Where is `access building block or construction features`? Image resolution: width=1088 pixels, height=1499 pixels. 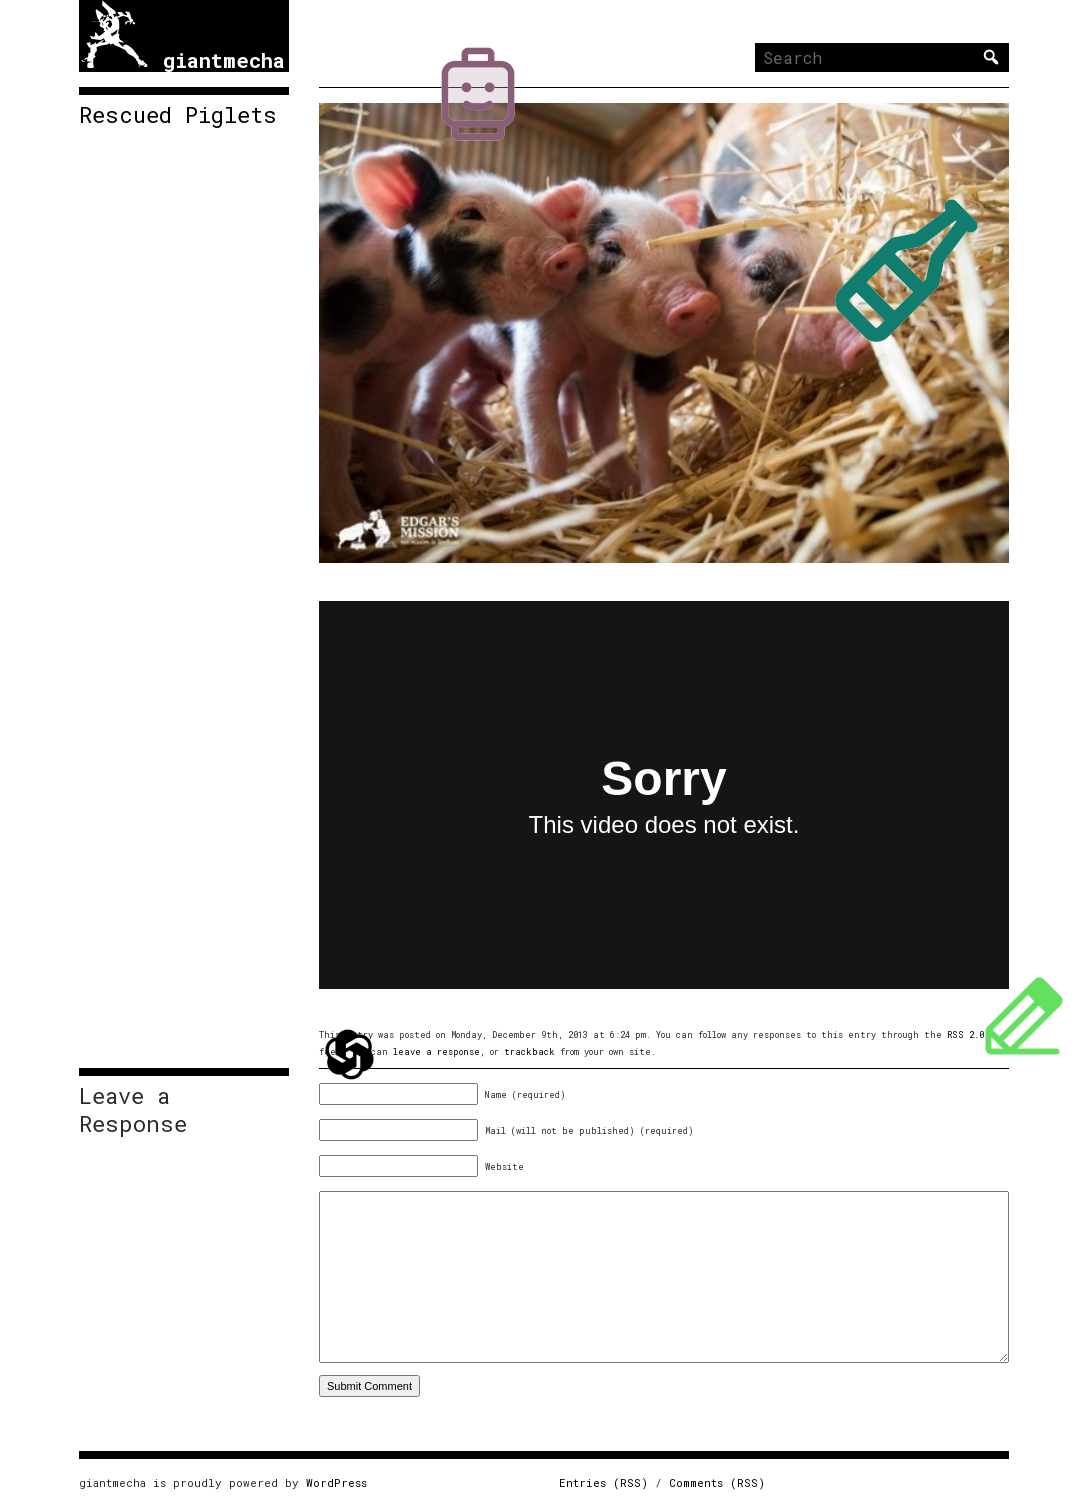
access building block or construction features is located at coordinates (478, 94).